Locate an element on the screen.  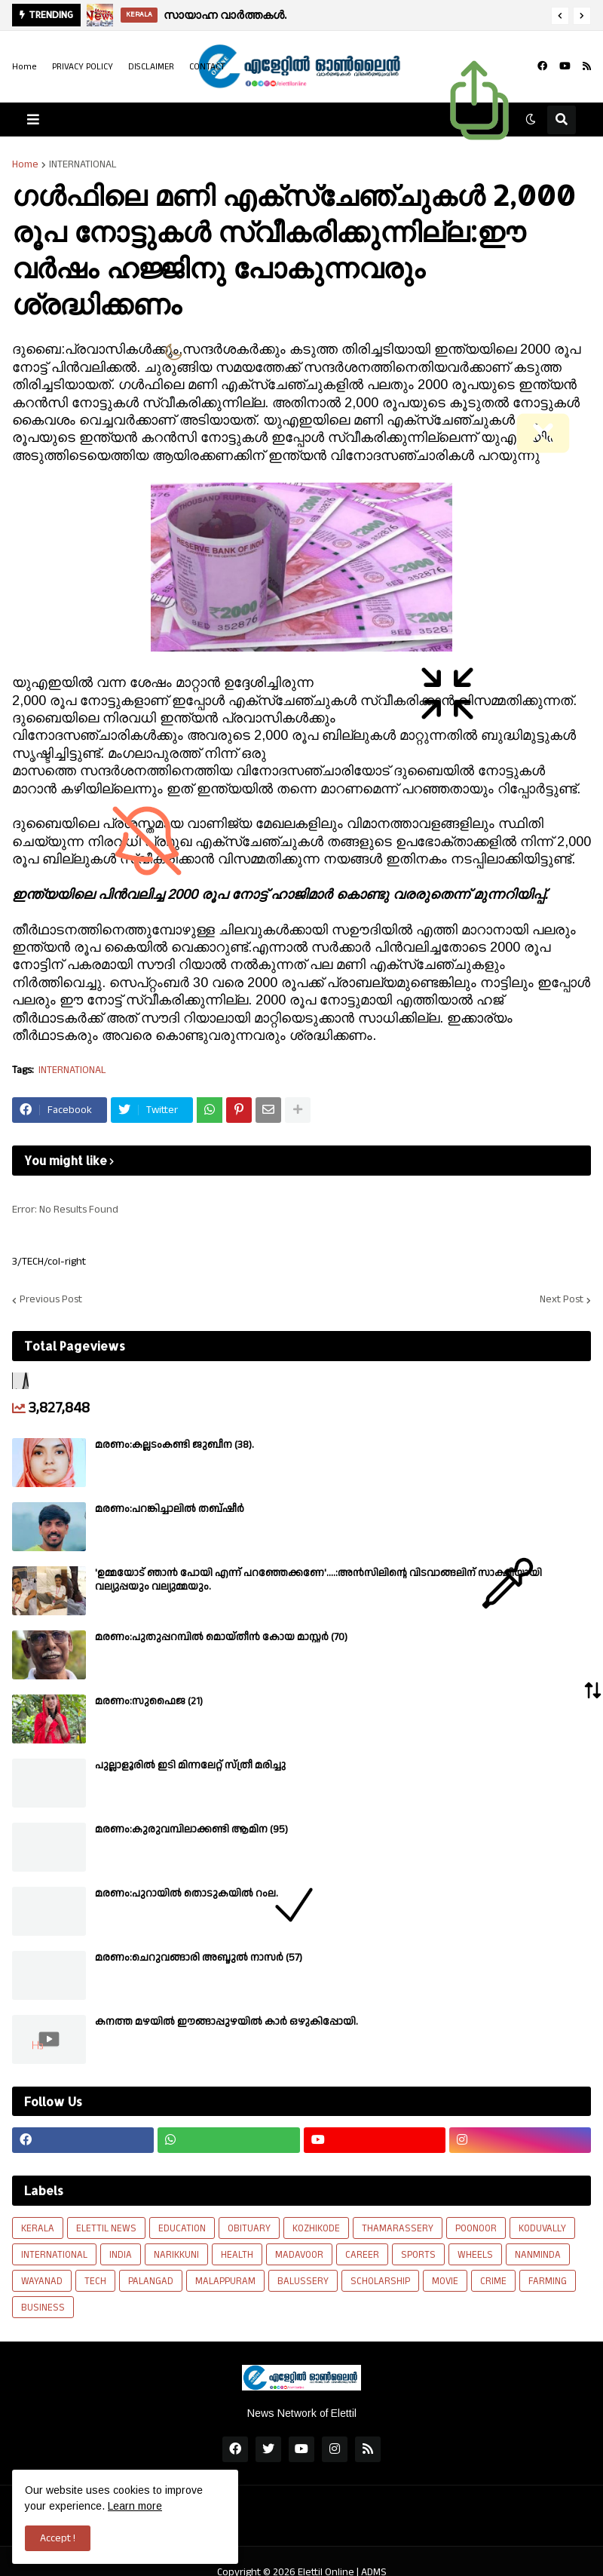
close or dismiss a modal window is located at coordinates (543, 433).